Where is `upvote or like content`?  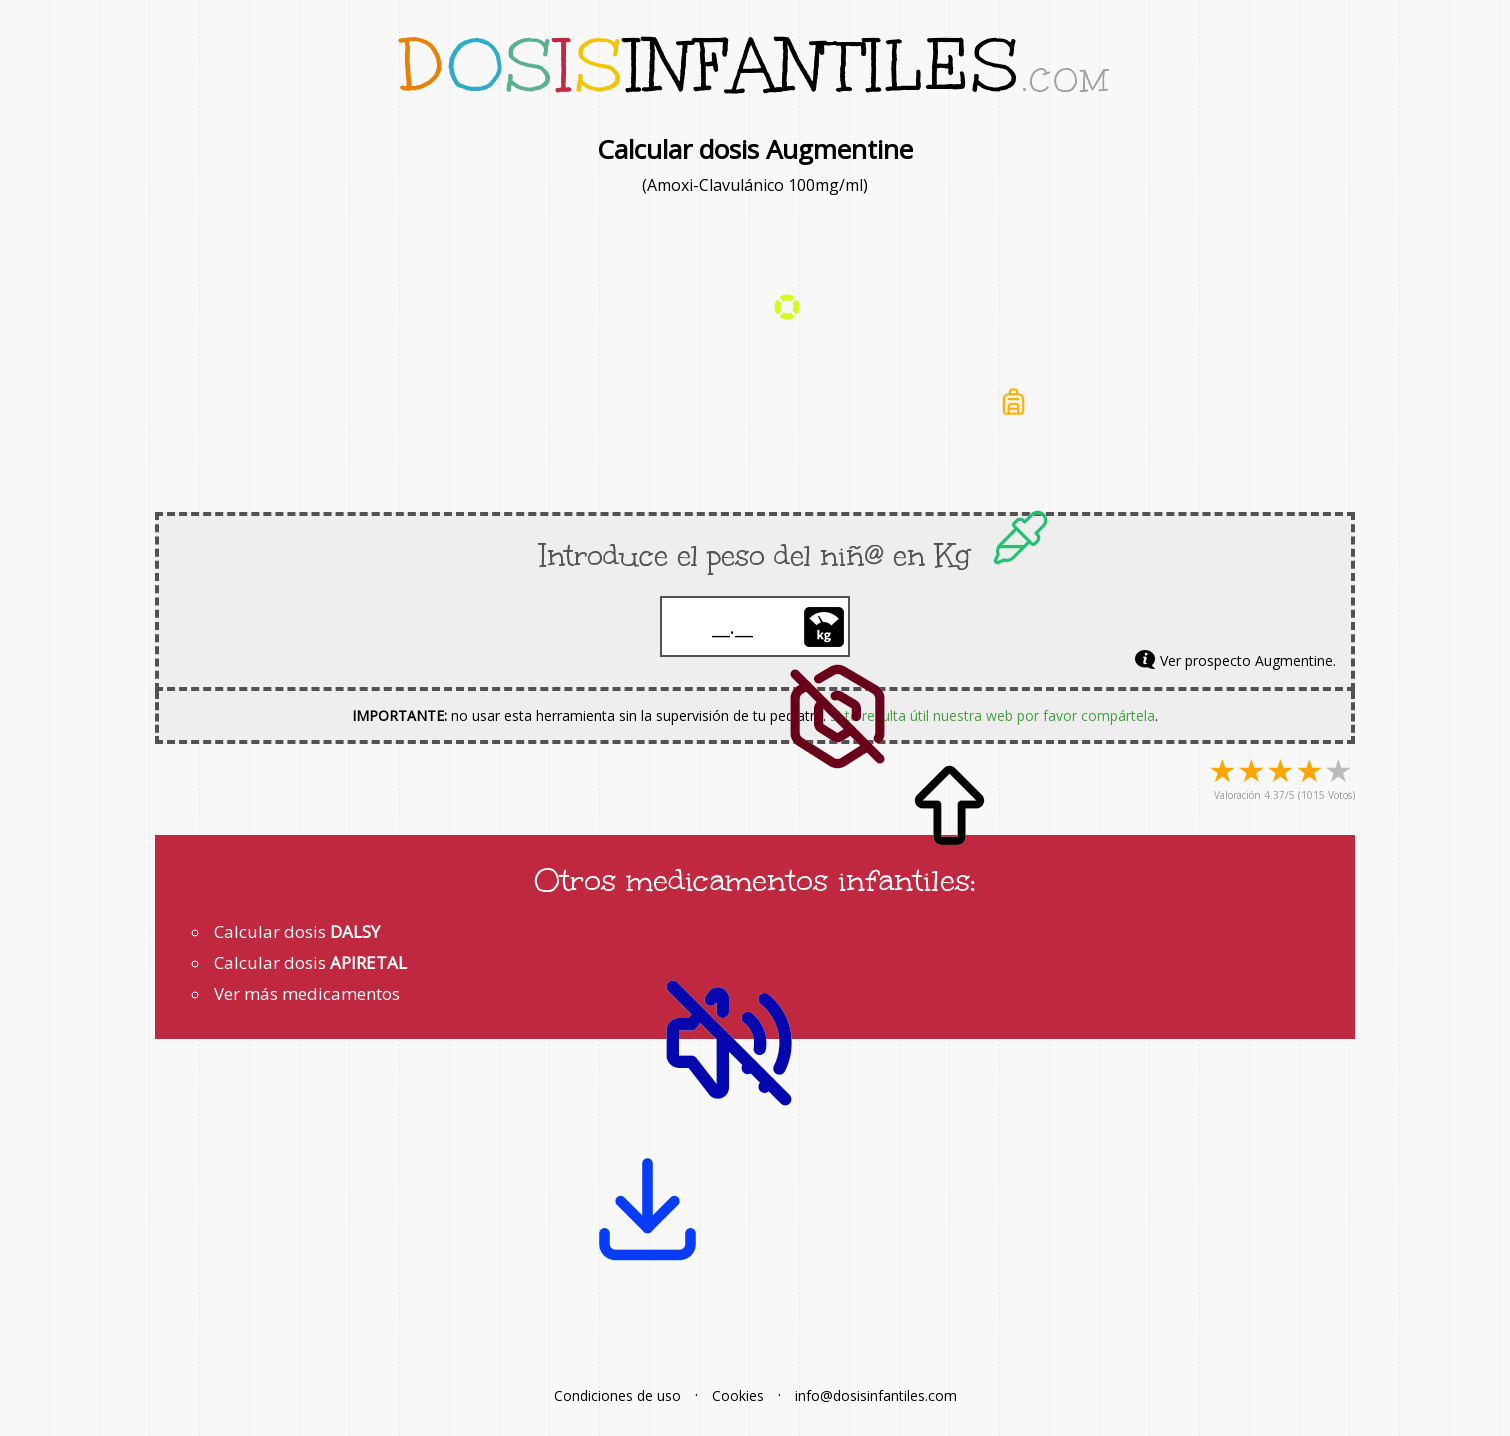 upvote or like content is located at coordinates (949, 804).